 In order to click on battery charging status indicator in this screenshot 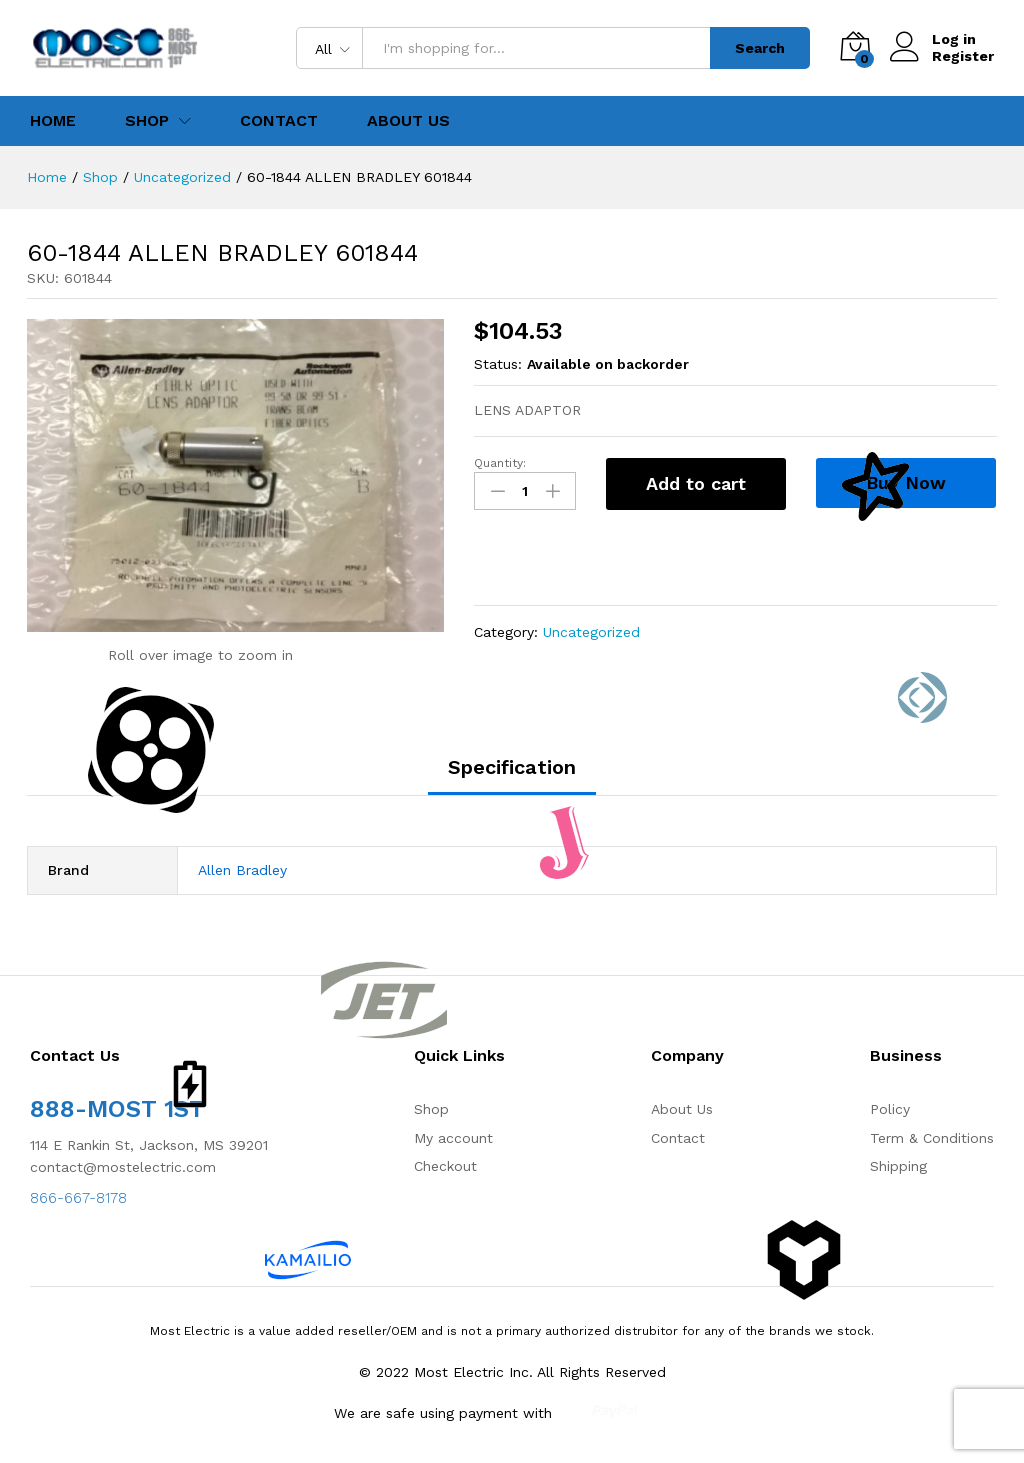, I will do `click(190, 1084)`.